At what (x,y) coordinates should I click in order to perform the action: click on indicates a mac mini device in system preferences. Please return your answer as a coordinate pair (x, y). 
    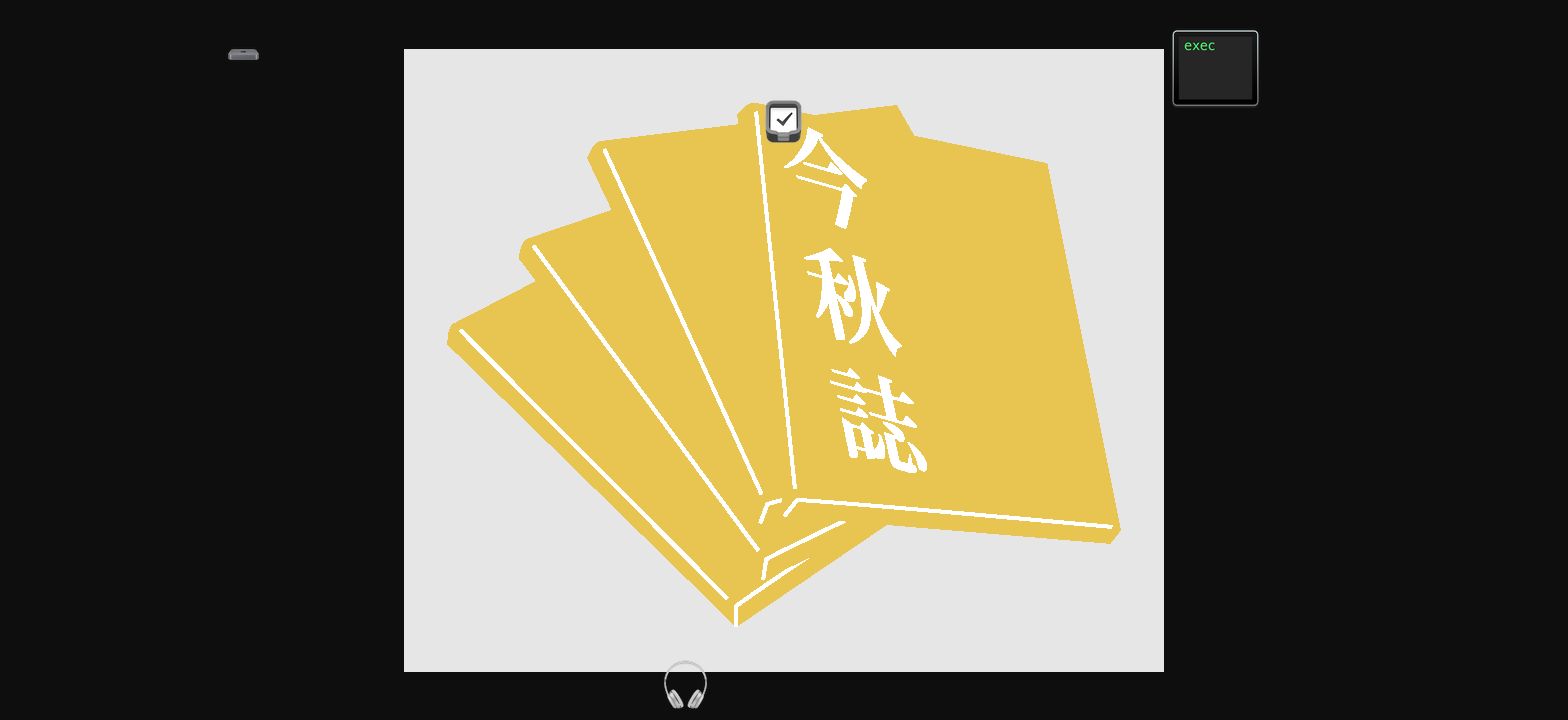
    Looking at the image, I should click on (243, 54).